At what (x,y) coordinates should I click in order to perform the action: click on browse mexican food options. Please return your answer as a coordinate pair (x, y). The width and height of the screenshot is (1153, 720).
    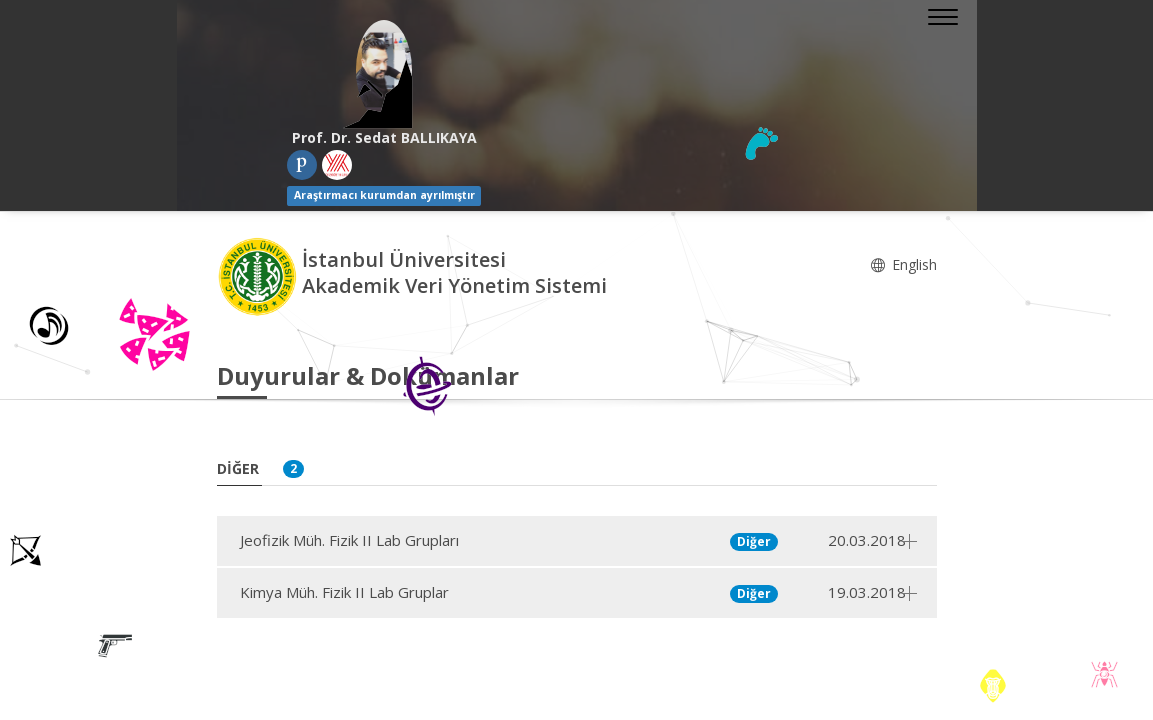
    Looking at the image, I should click on (154, 334).